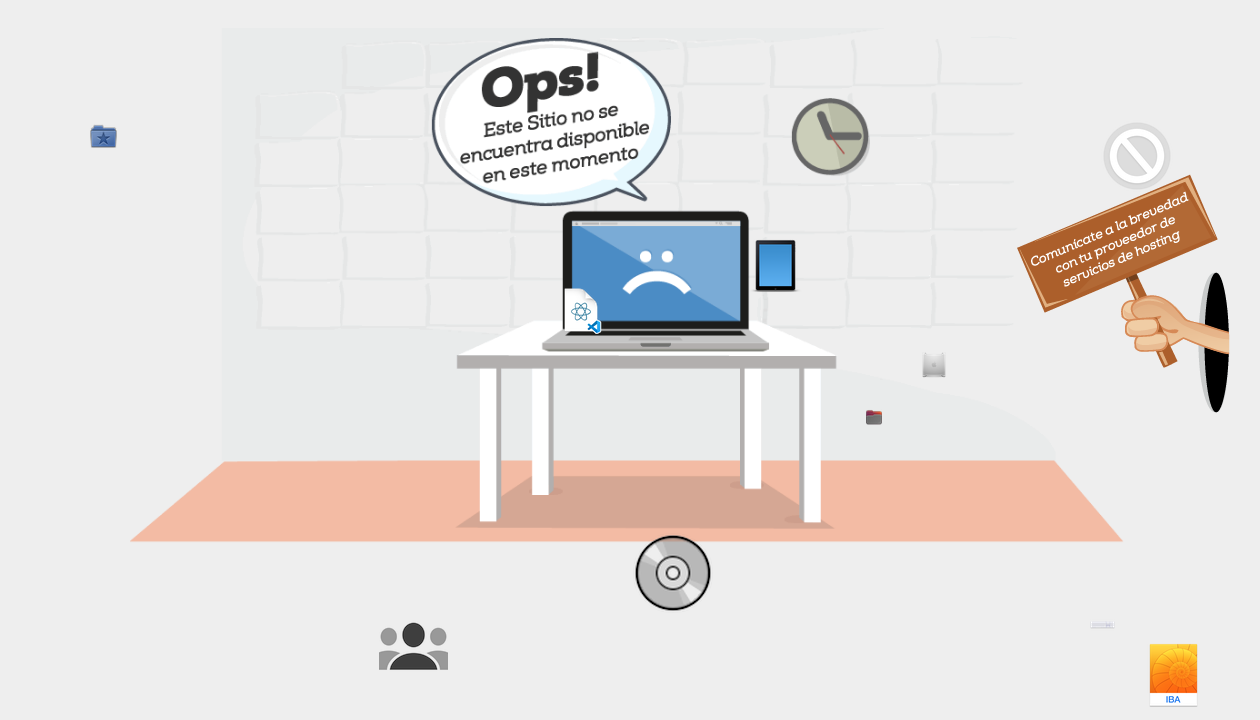 Image resolution: width=1260 pixels, height=720 pixels. Describe the element at coordinates (673, 573) in the screenshot. I see `access optical disc drive in sidebar` at that location.